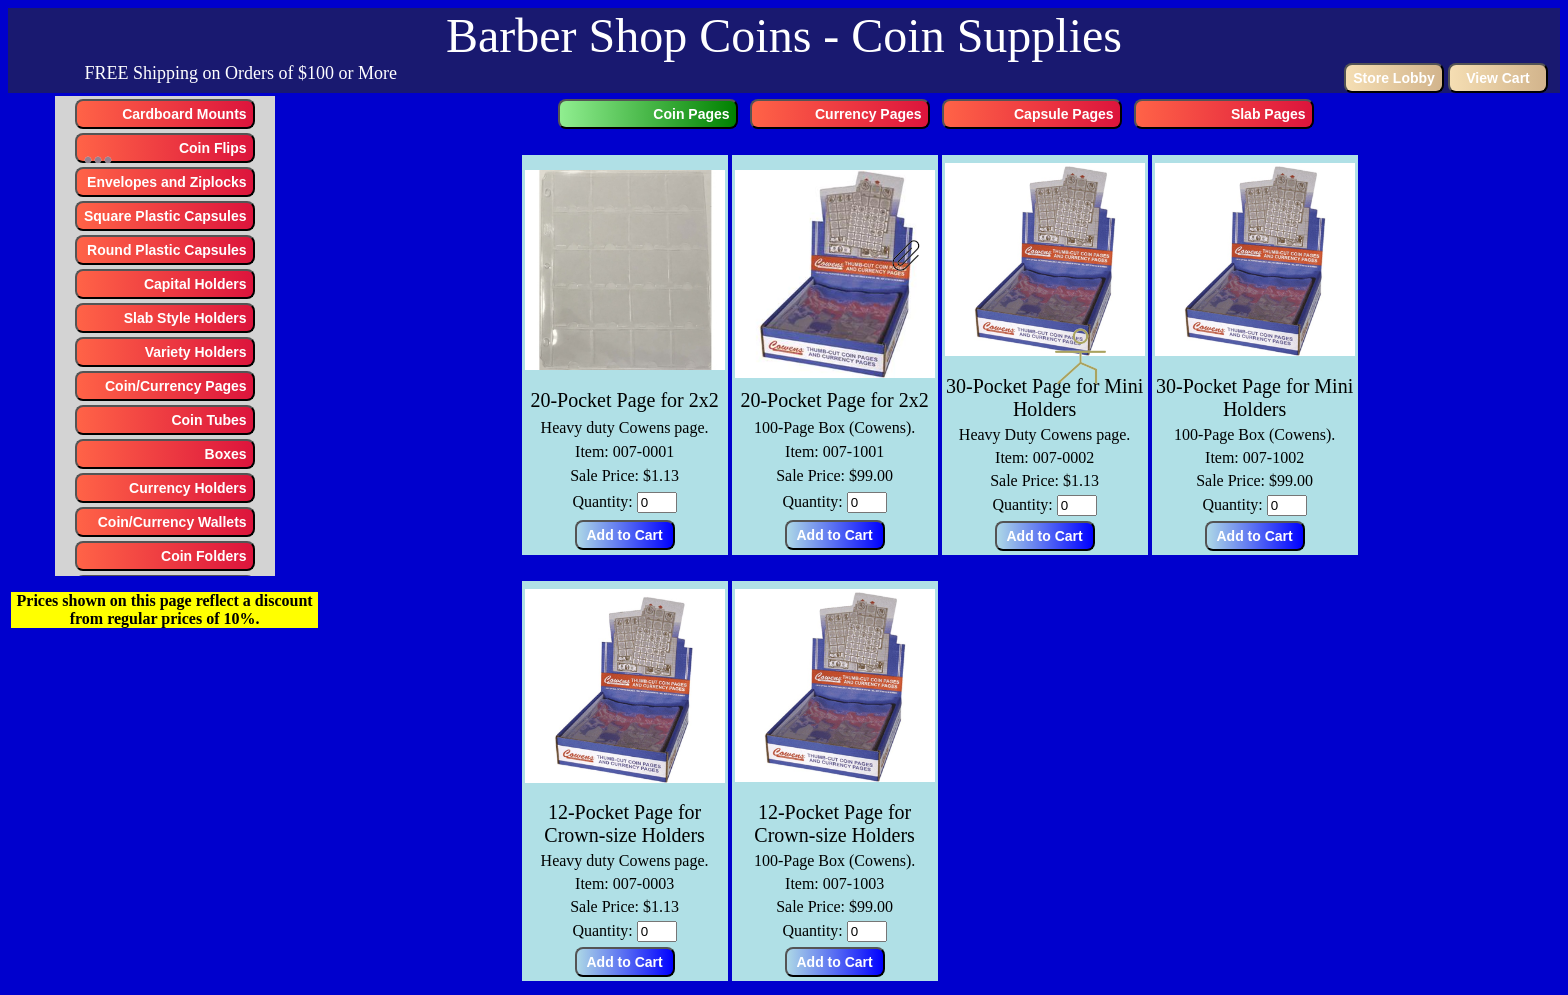 Image resolution: width=1568 pixels, height=995 pixels. I want to click on attach a file to your message, so click(906, 255).